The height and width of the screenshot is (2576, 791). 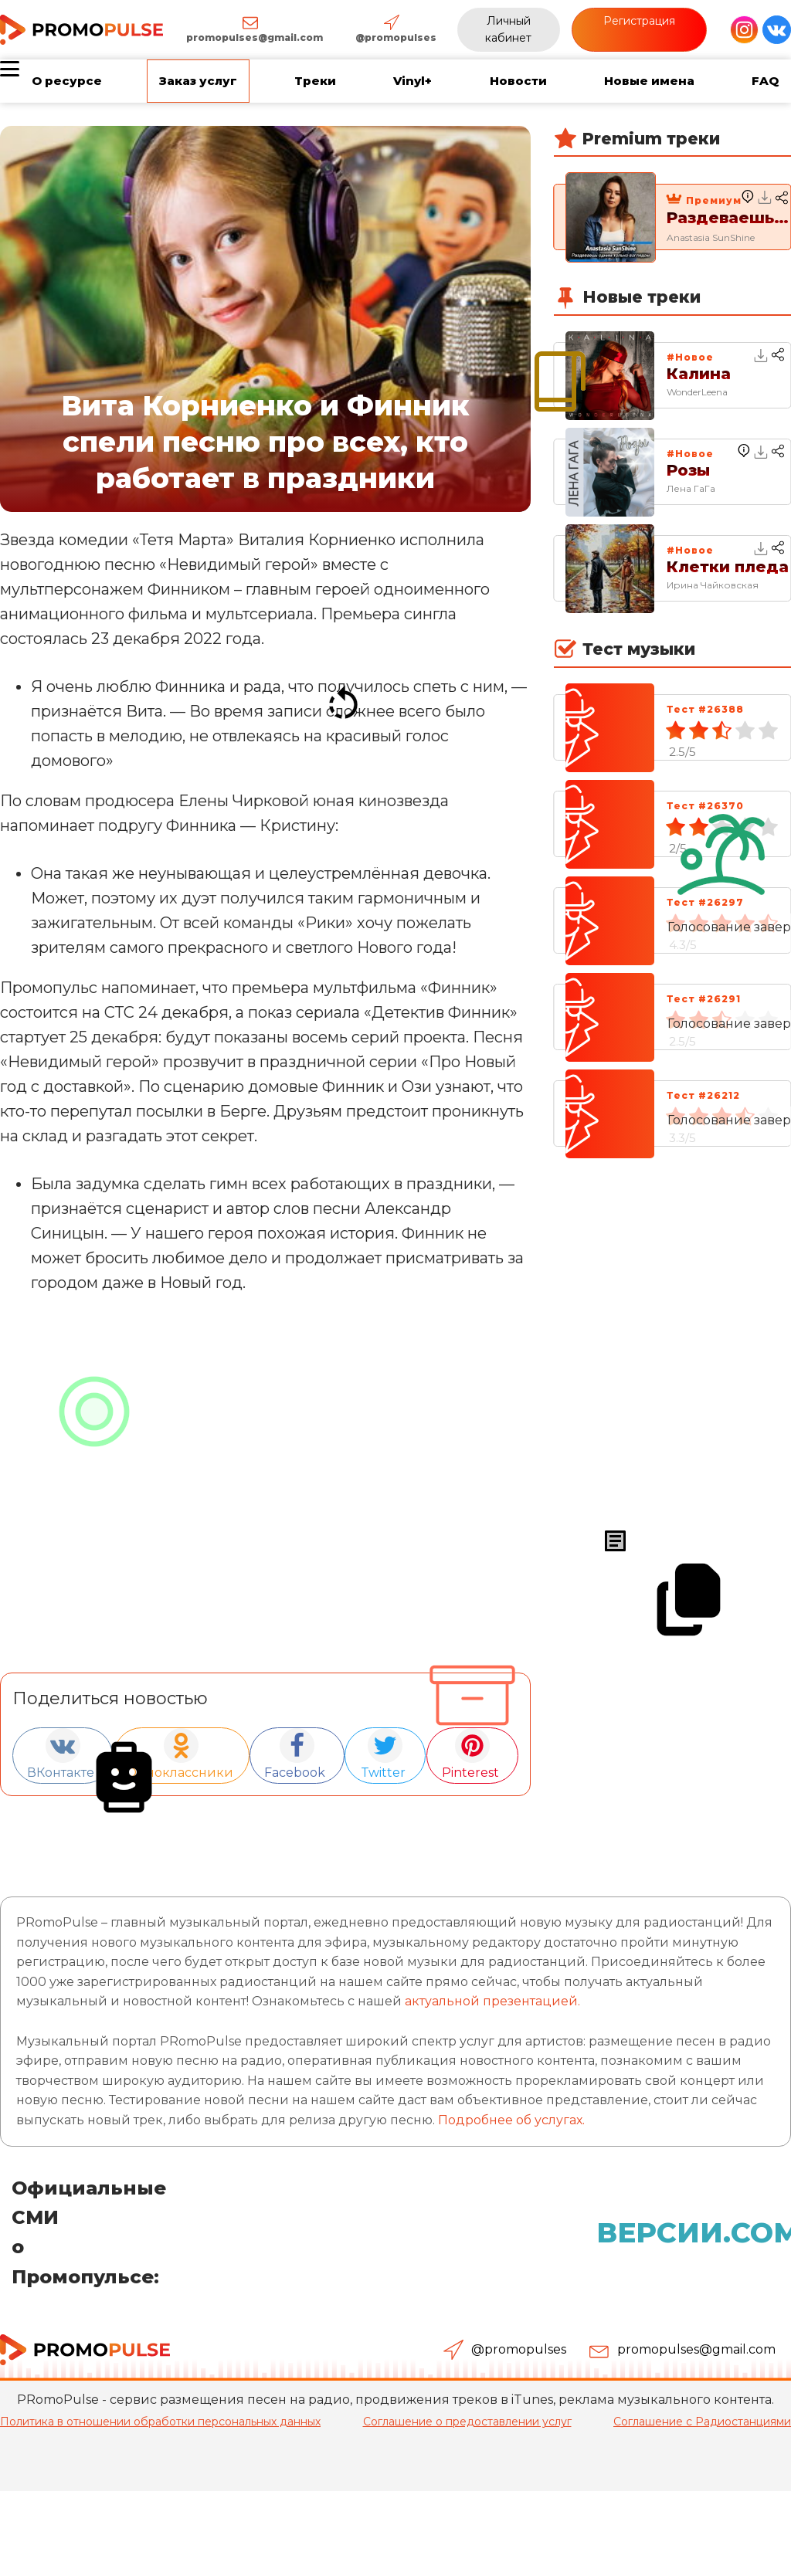 What do you see at coordinates (615, 1541) in the screenshot?
I see `view article or document` at bounding box center [615, 1541].